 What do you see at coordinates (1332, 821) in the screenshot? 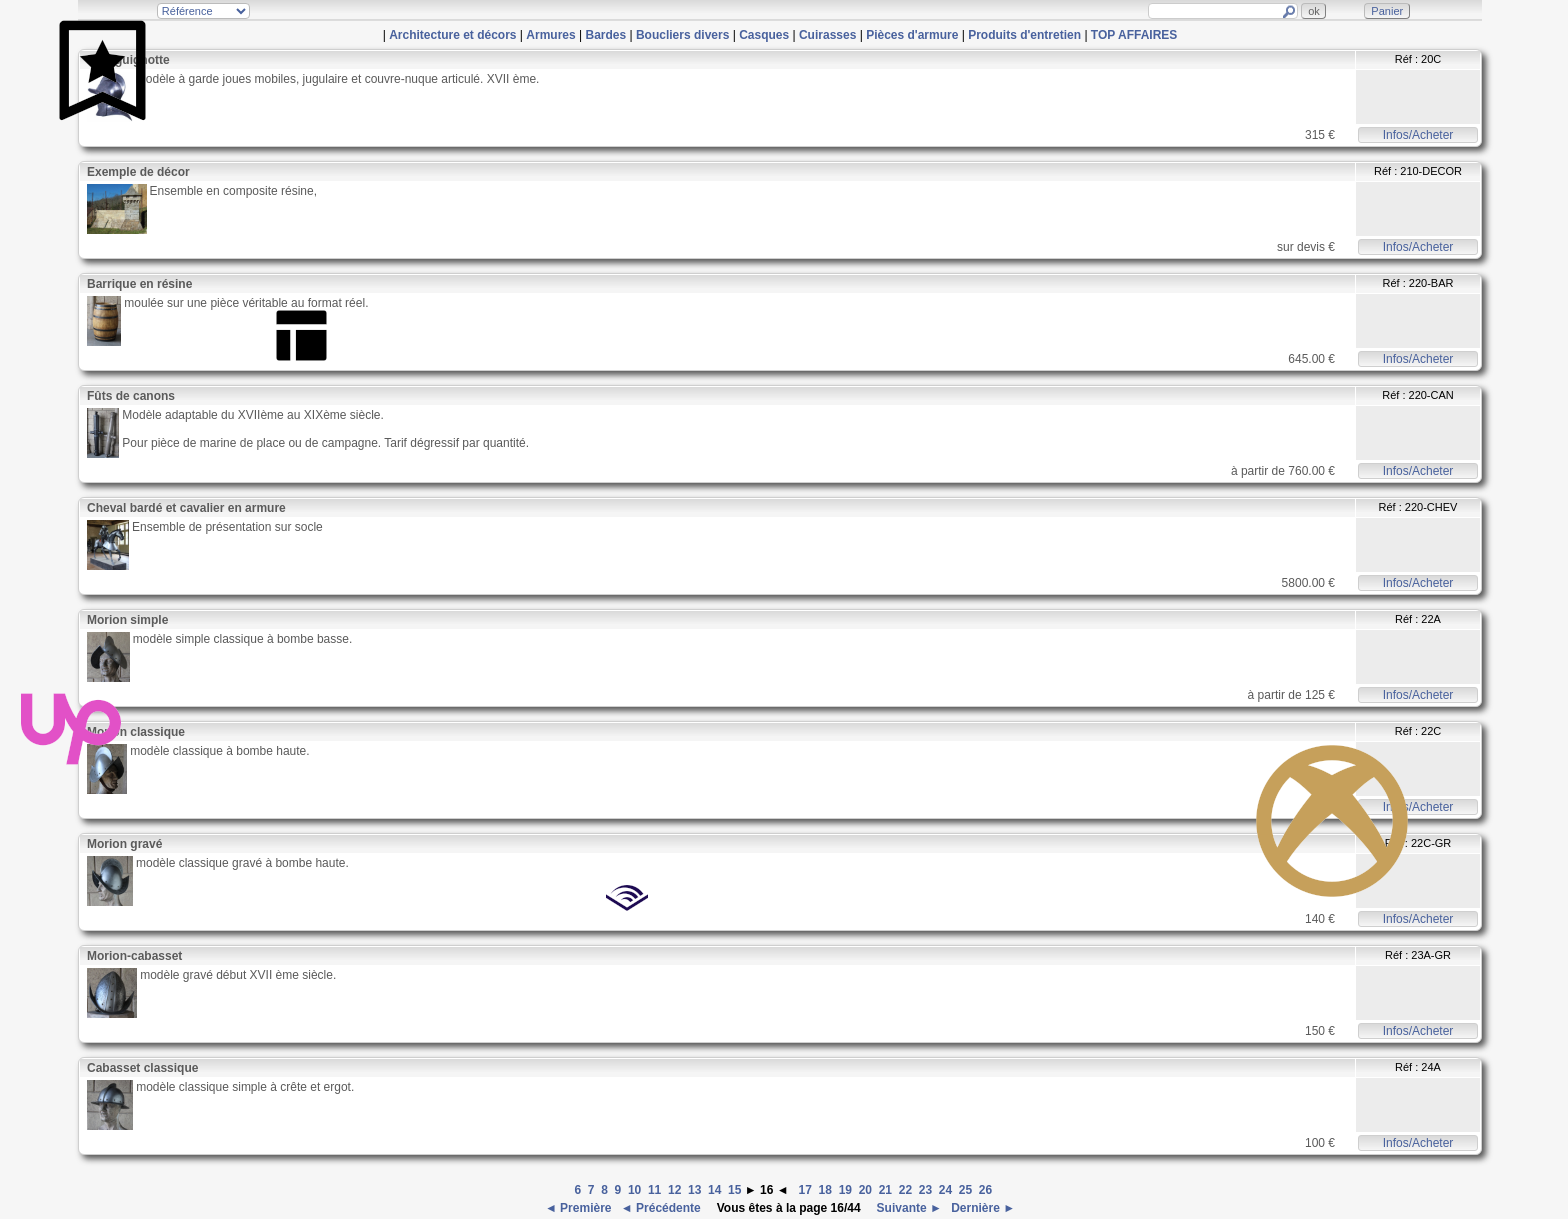
I see `open Xbox app or gaming services` at bounding box center [1332, 821].